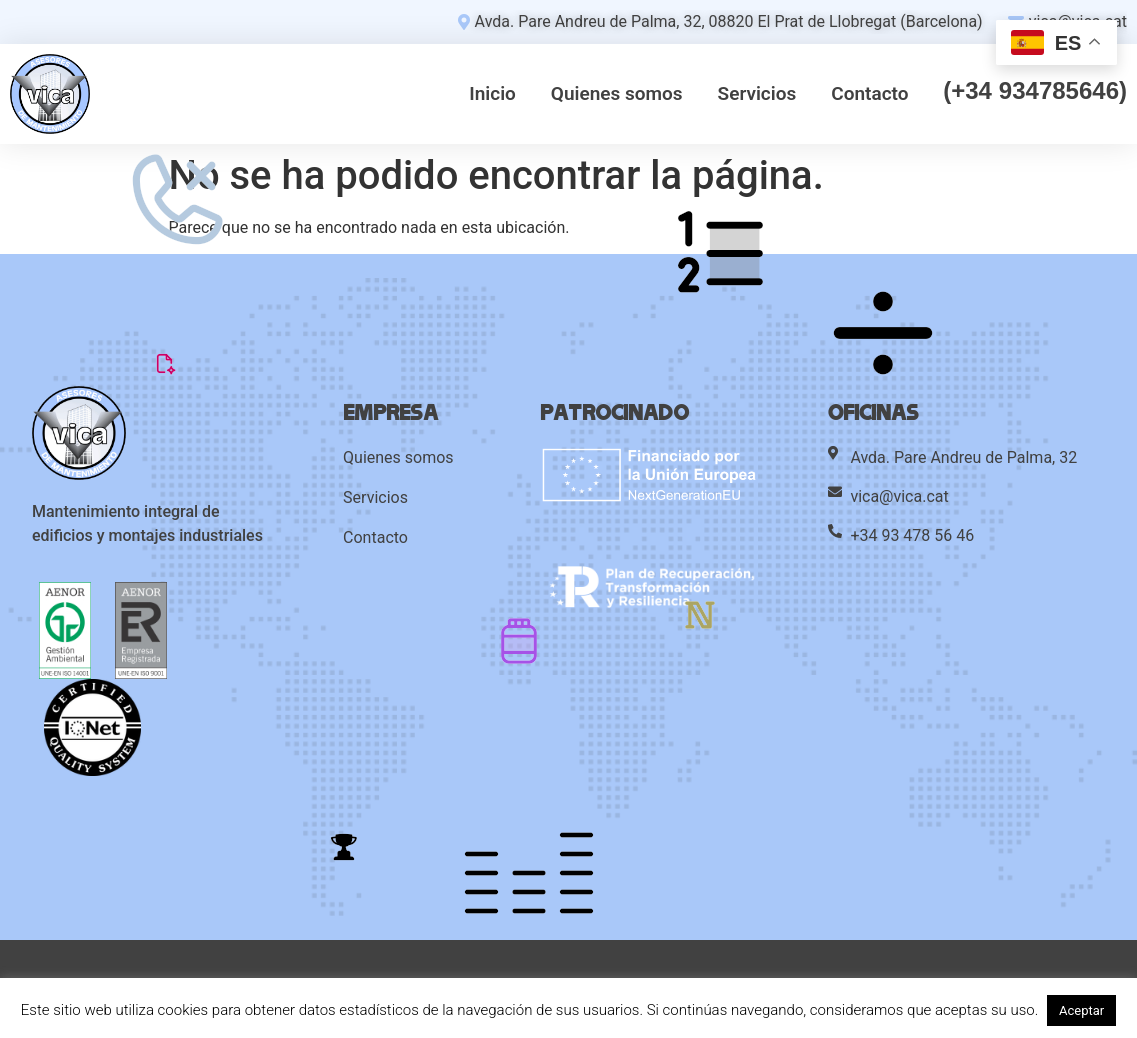 This screenshot has width=1137, height=1038. Describe the element at coordinates (700, 615) in the screenshot. I see `open the Notion app` at that location.